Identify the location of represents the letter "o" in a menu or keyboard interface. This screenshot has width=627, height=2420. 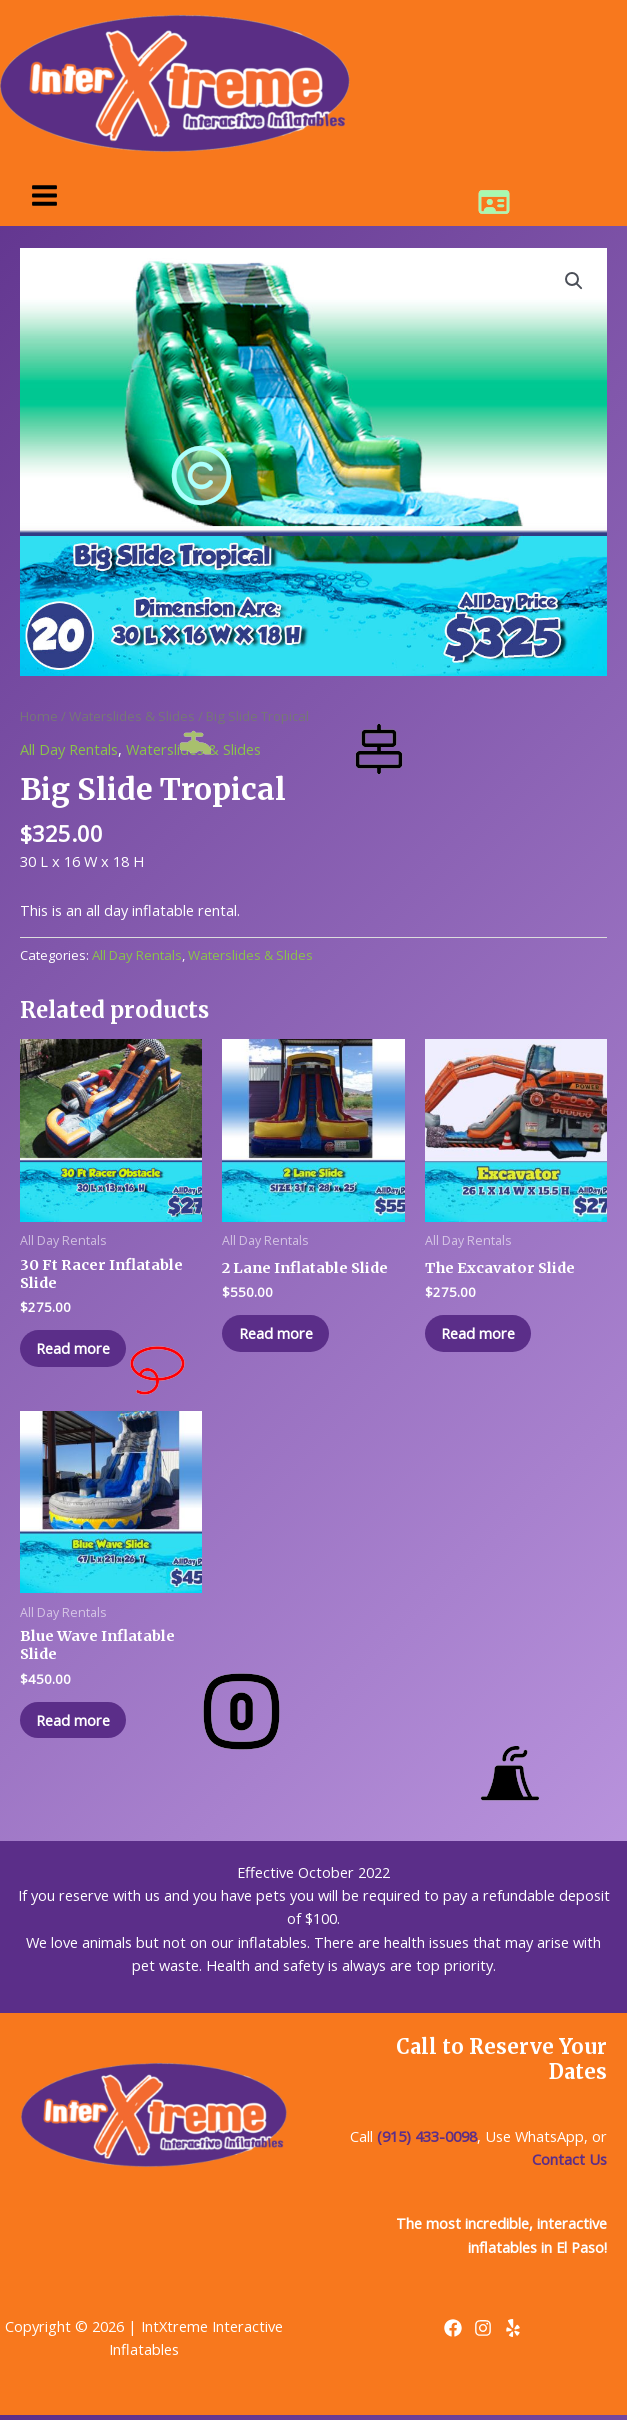
(241, 1711).